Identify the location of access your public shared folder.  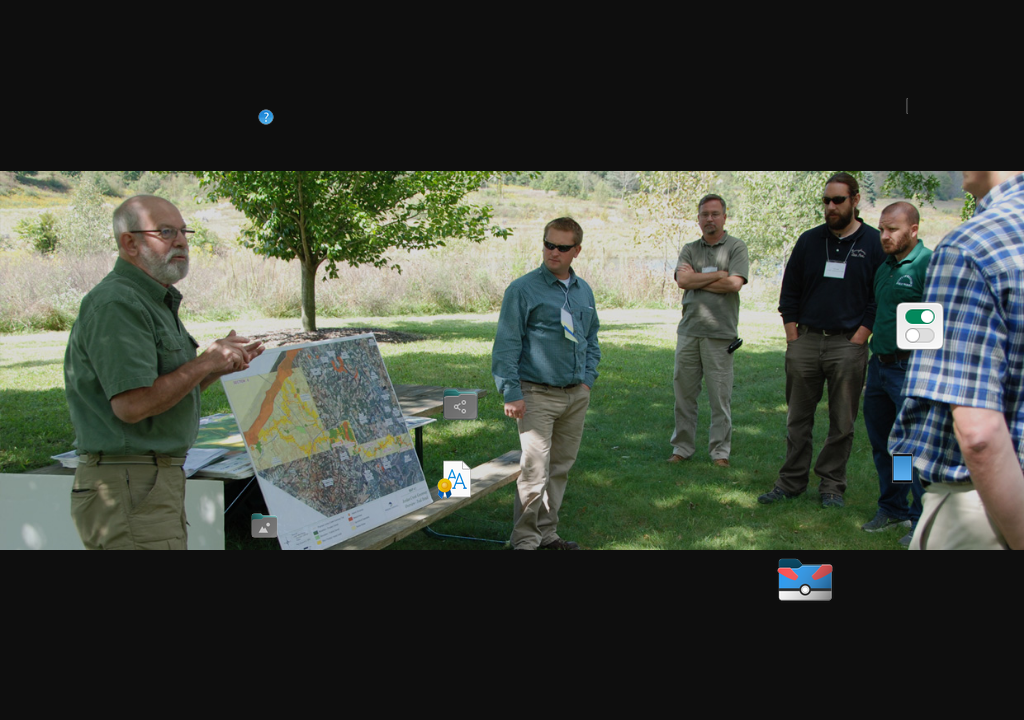
(460, 403).